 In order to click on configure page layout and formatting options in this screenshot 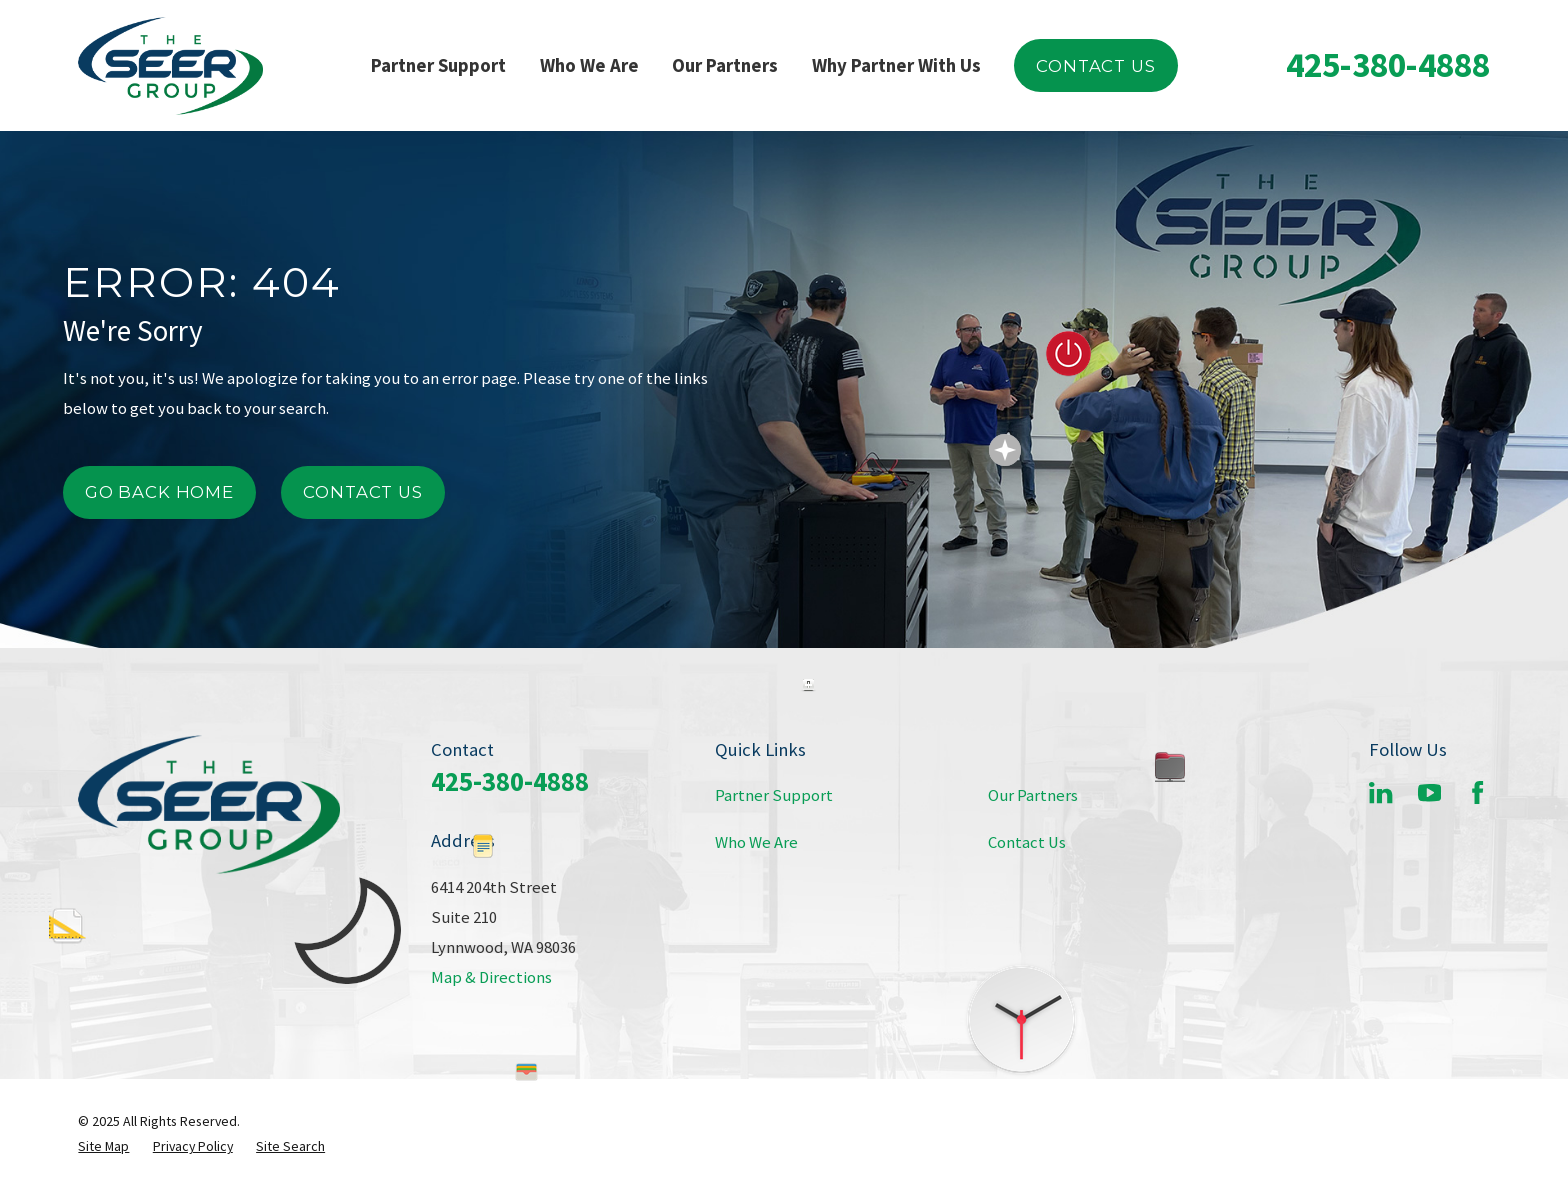, I will do `click(67, 925)`.